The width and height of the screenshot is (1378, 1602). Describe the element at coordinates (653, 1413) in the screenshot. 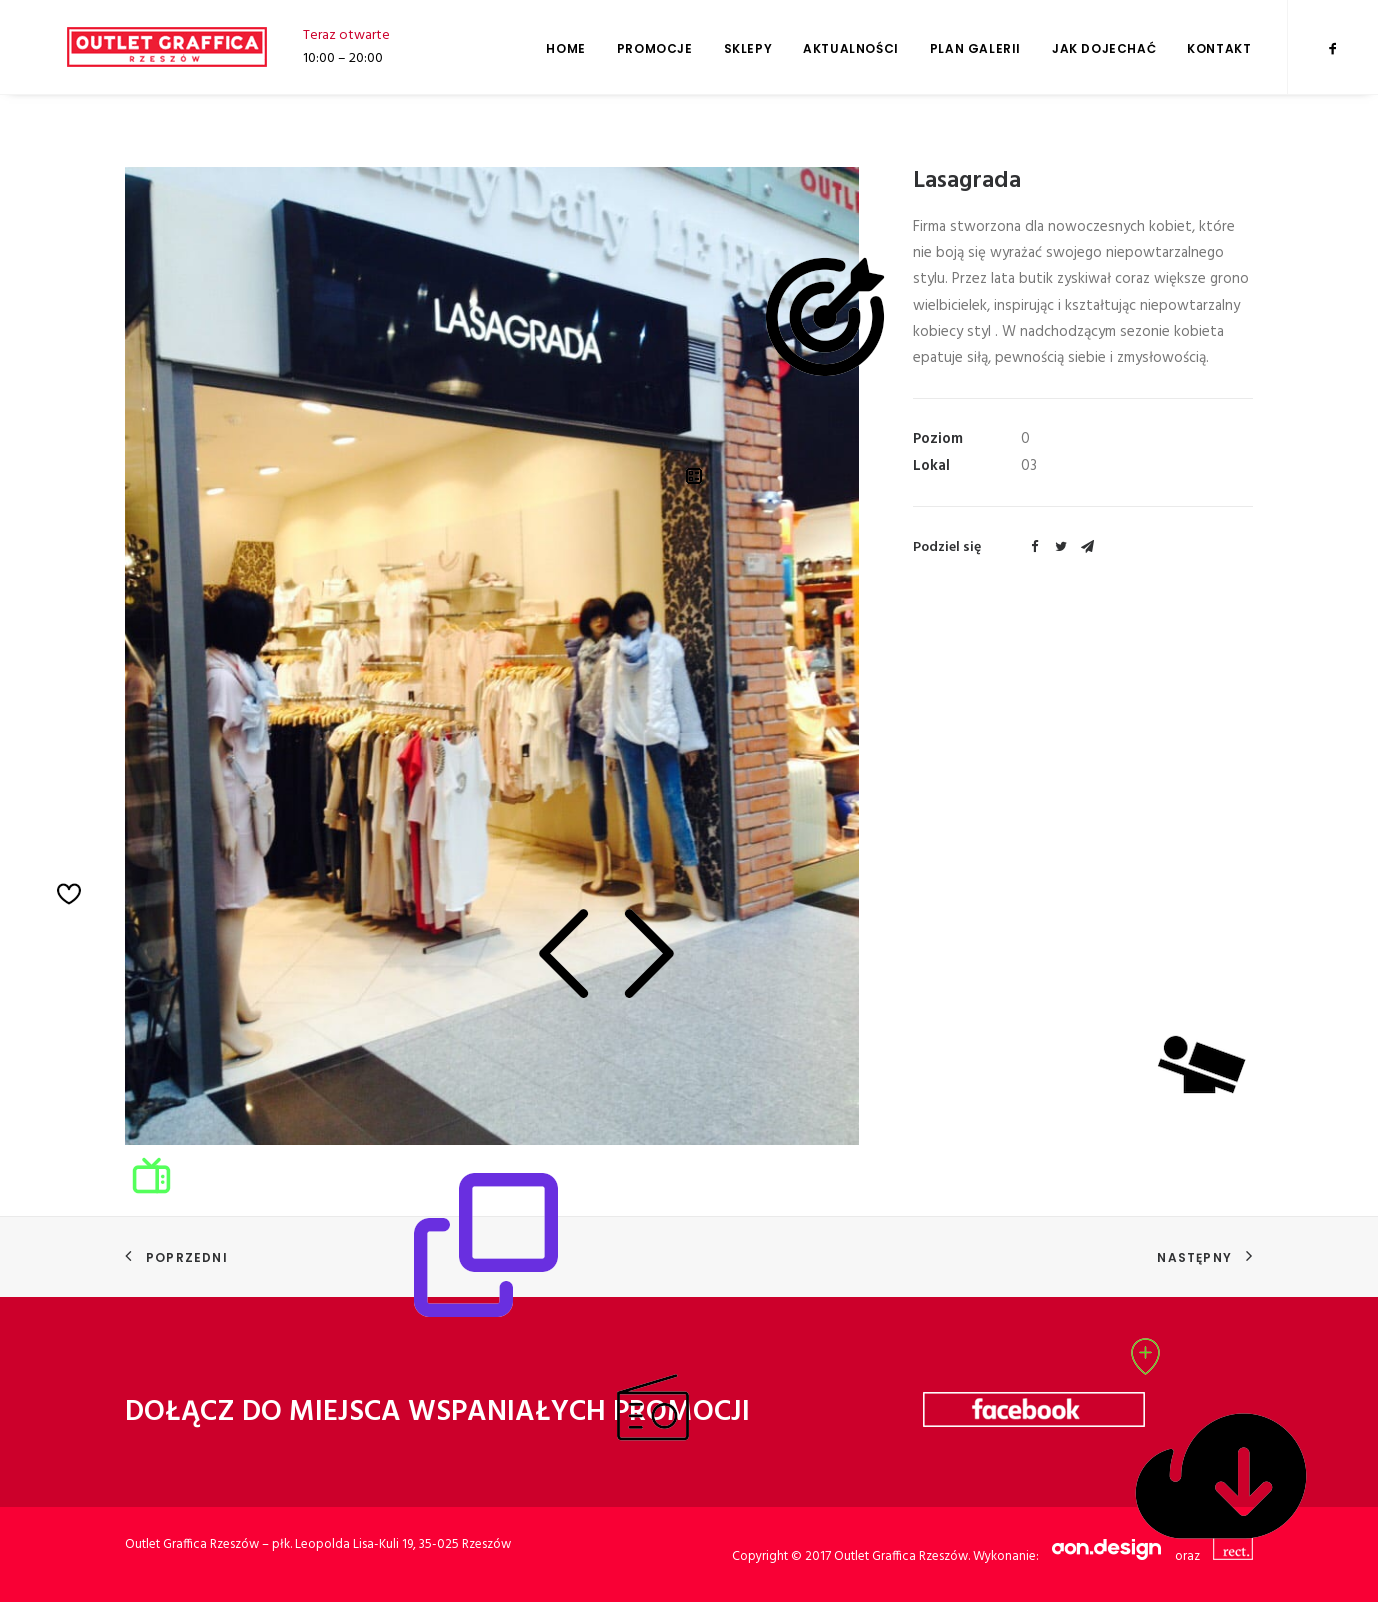

I see `open radio or audio streaming` at that location.